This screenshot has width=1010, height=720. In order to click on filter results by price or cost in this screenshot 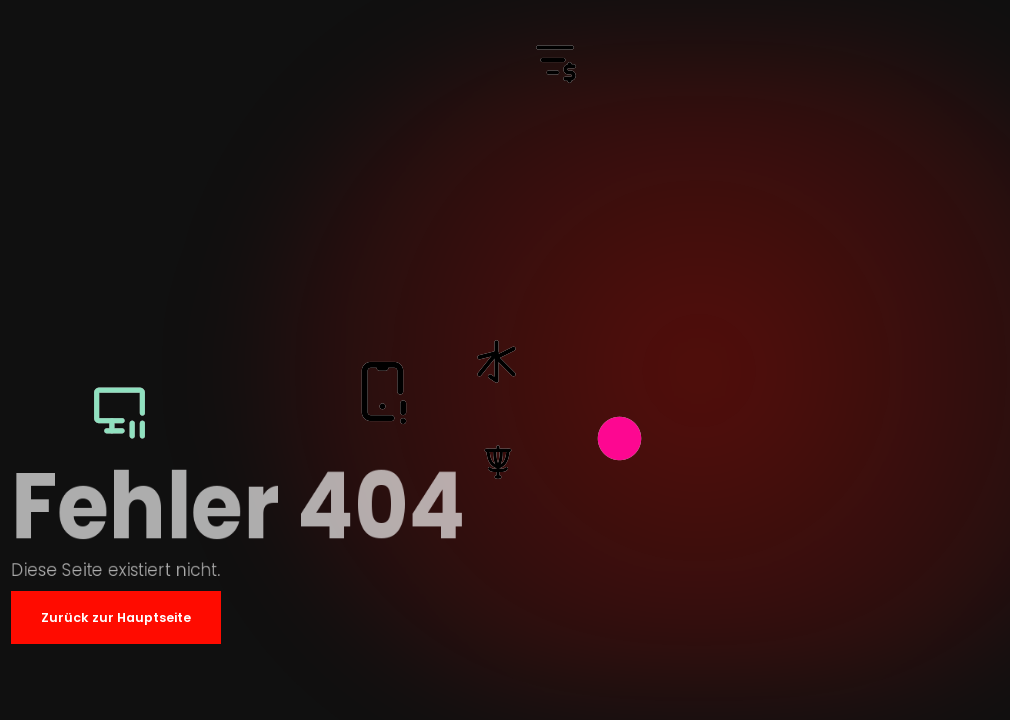, I will do `click(555, 60)`.